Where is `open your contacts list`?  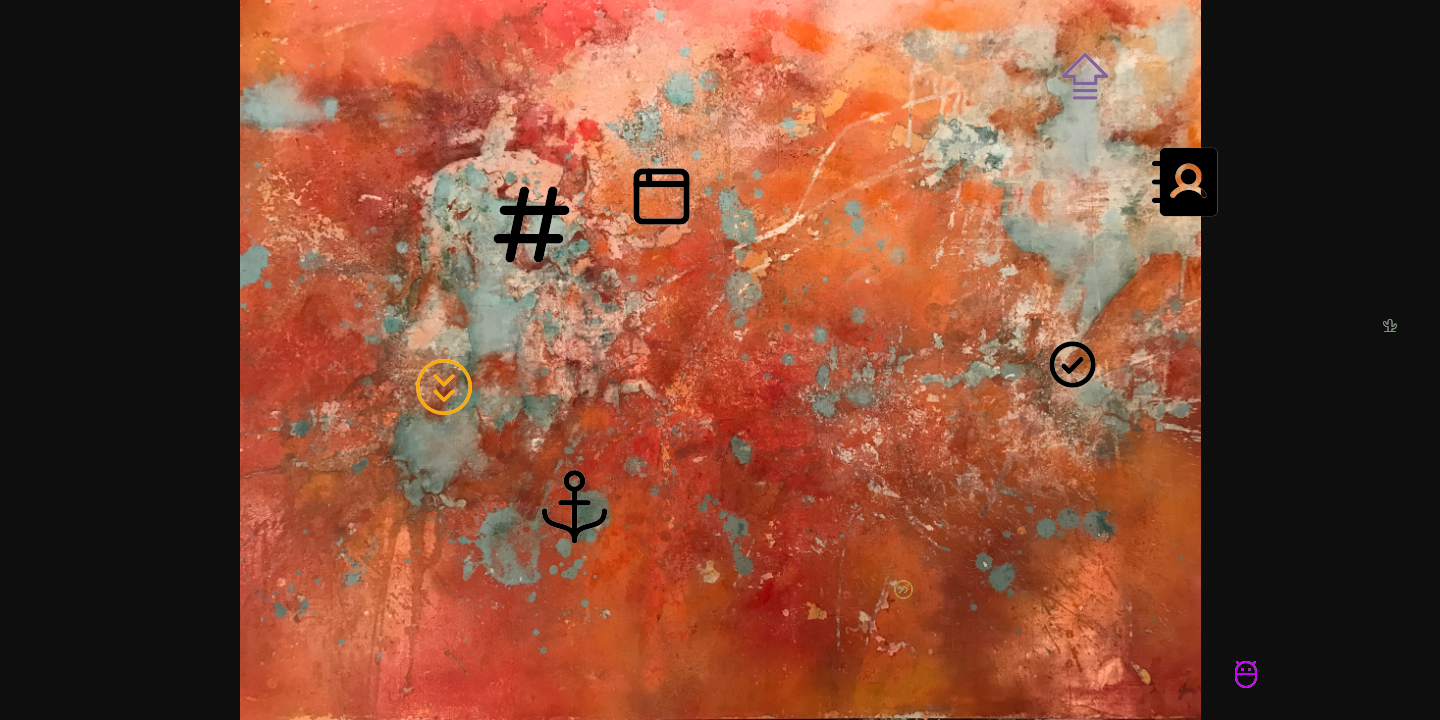 open your contacts list is located at coordinates (1186, 182).